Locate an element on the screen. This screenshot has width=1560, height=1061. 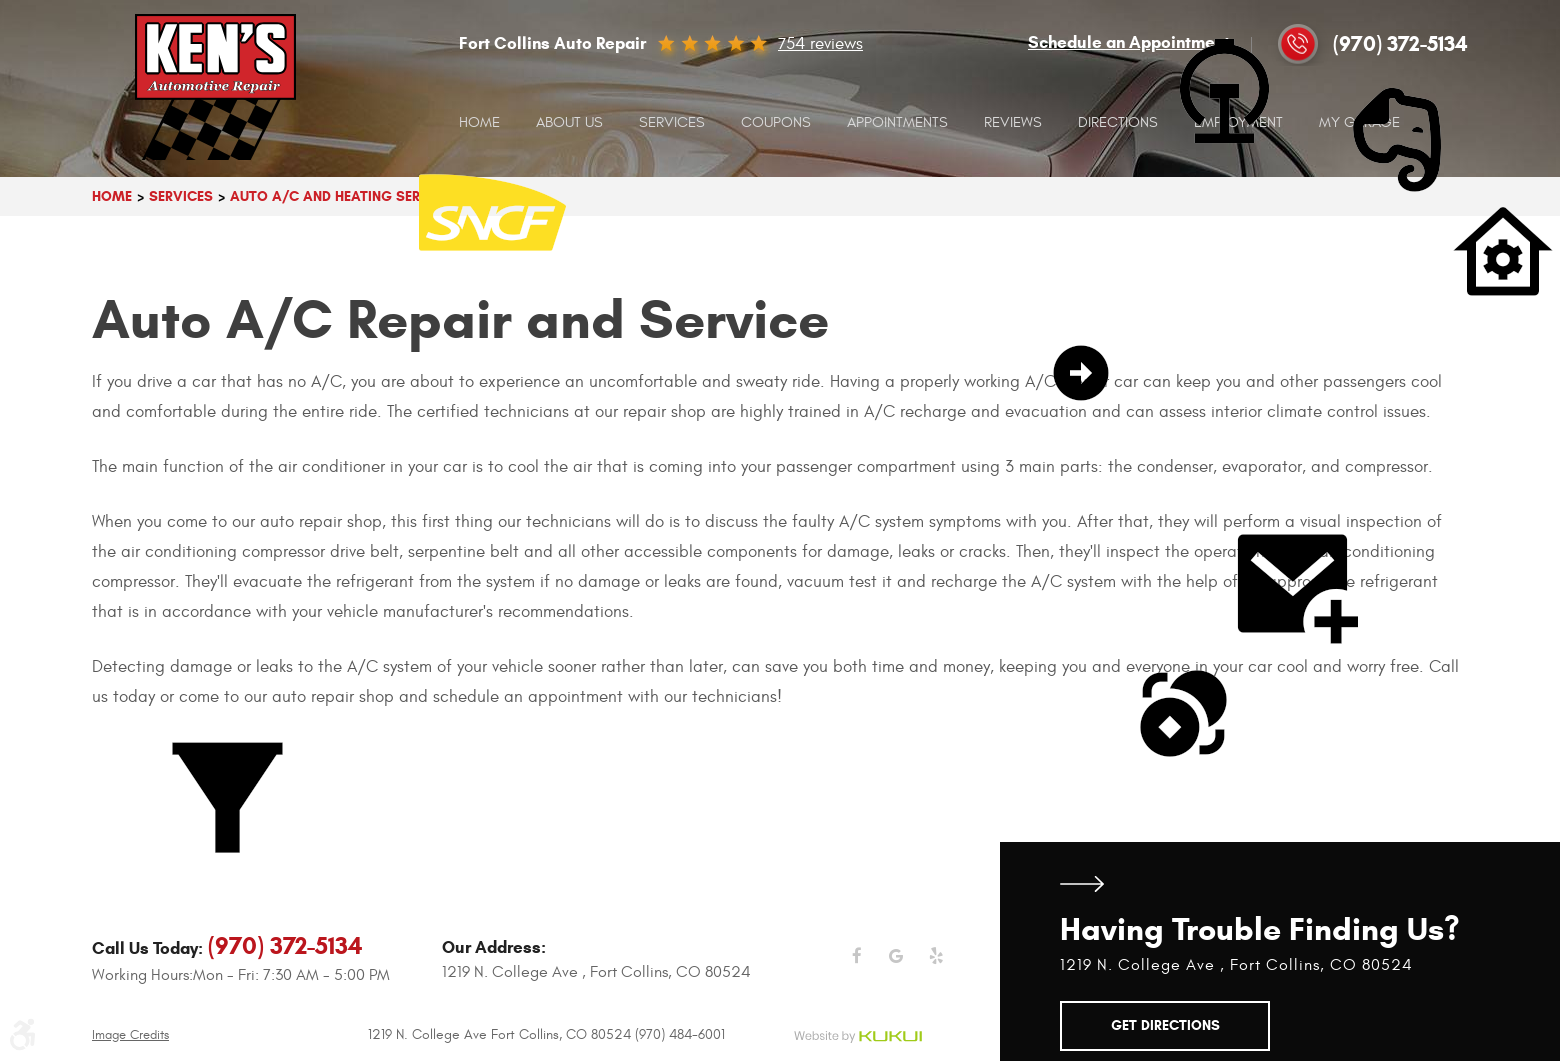
open Evernote app is located at coordinates (1397, 137).